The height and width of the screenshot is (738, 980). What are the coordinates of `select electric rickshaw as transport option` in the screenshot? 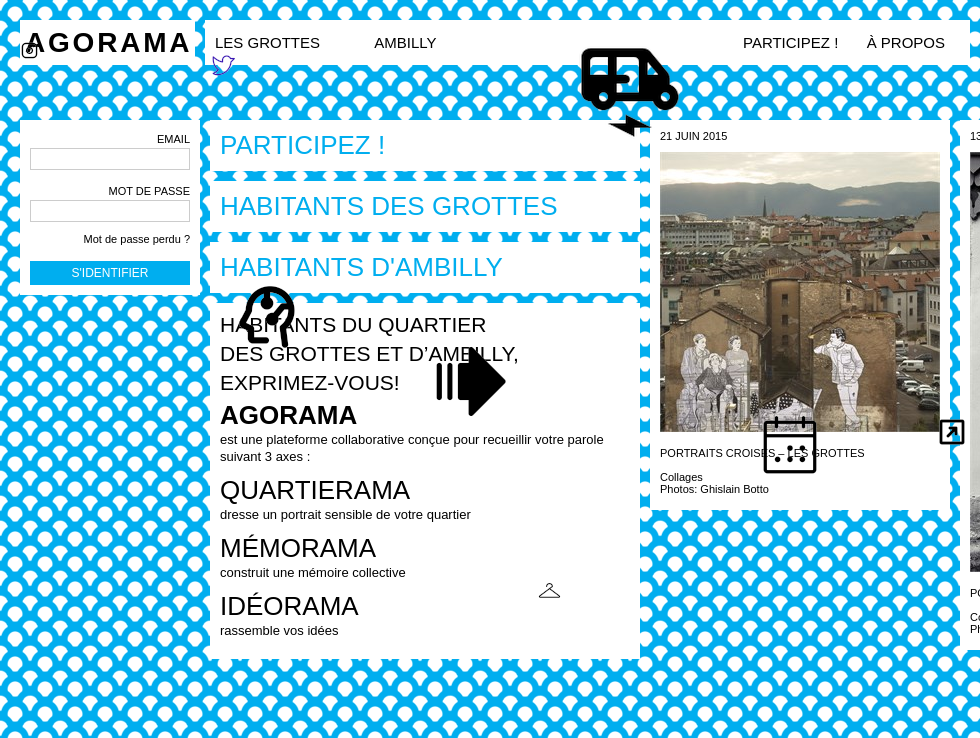 It's located at (630, 88).